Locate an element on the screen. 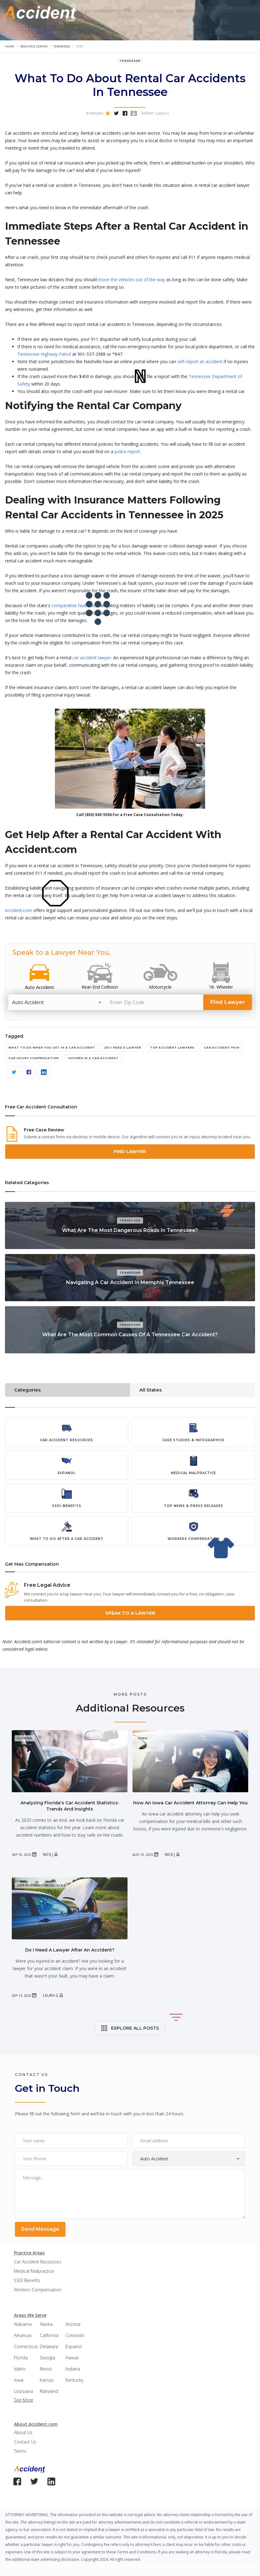  indicates a stop or warning state is located at coordinates (55, 893).